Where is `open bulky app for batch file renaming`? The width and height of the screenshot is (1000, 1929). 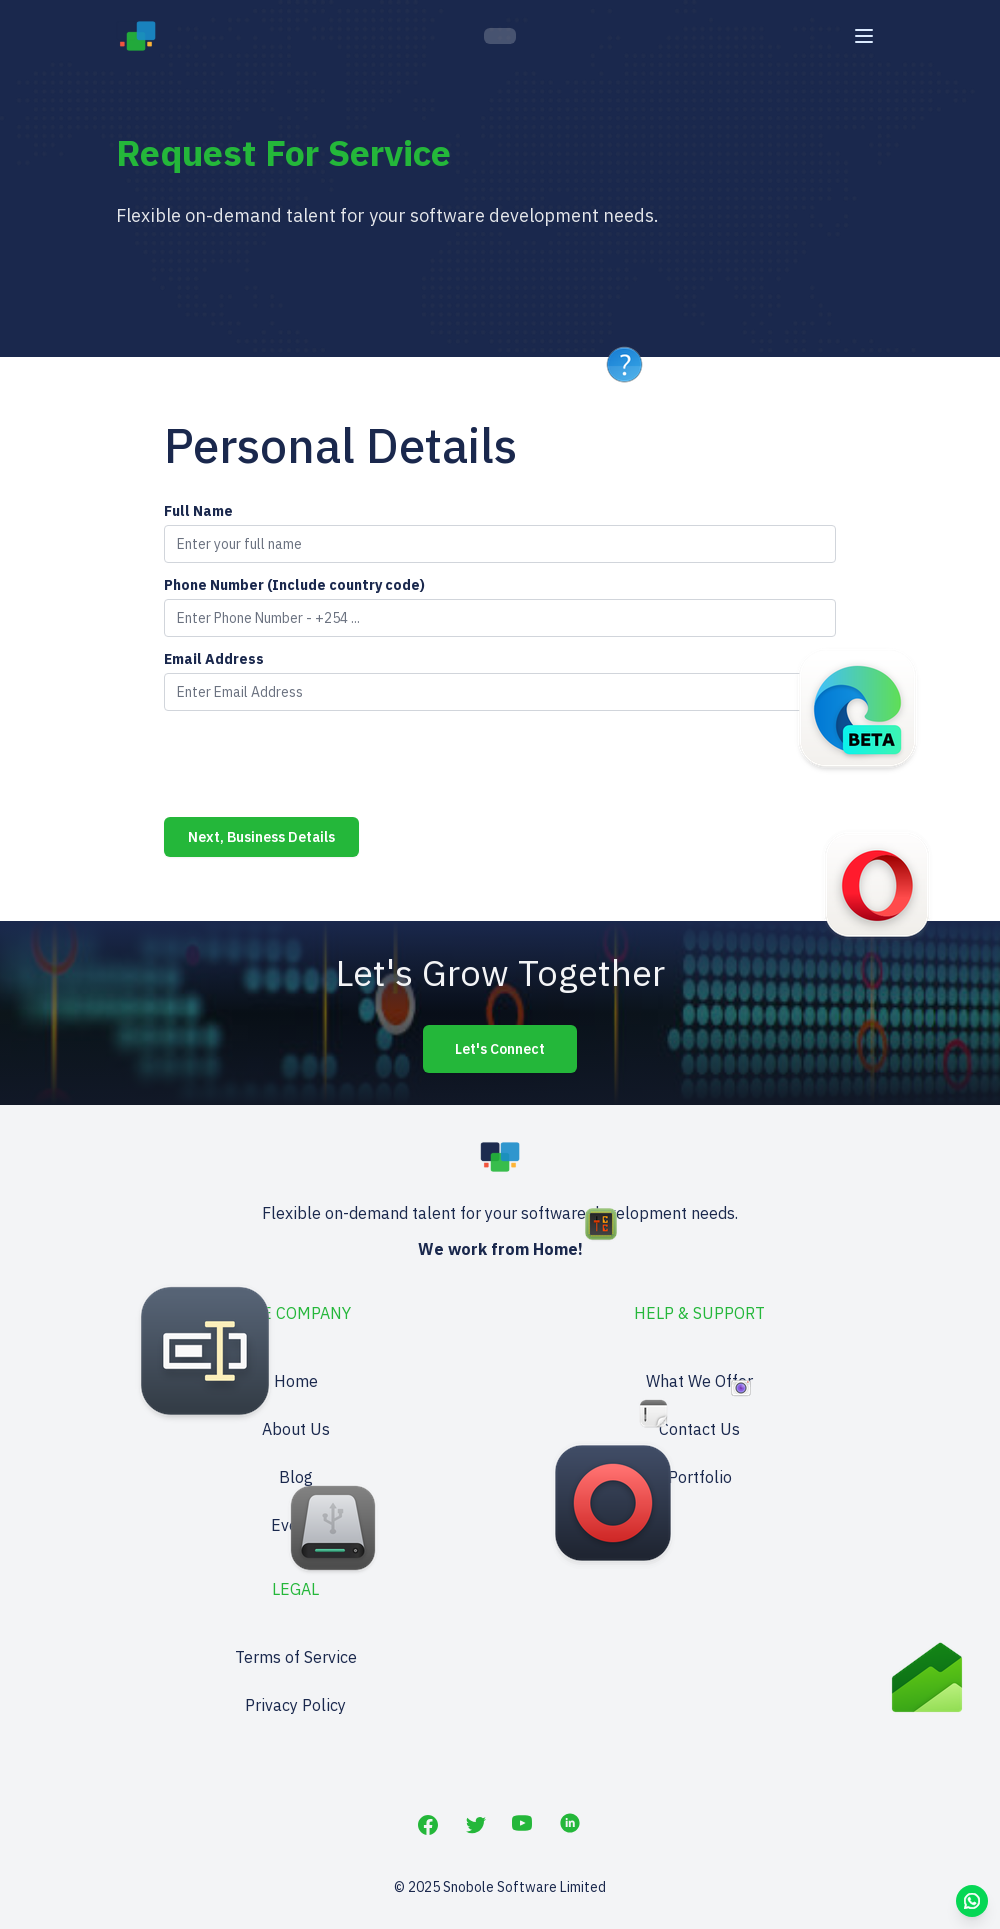 open bulky app for batch file renaming is located at coordinates (205, 1351).